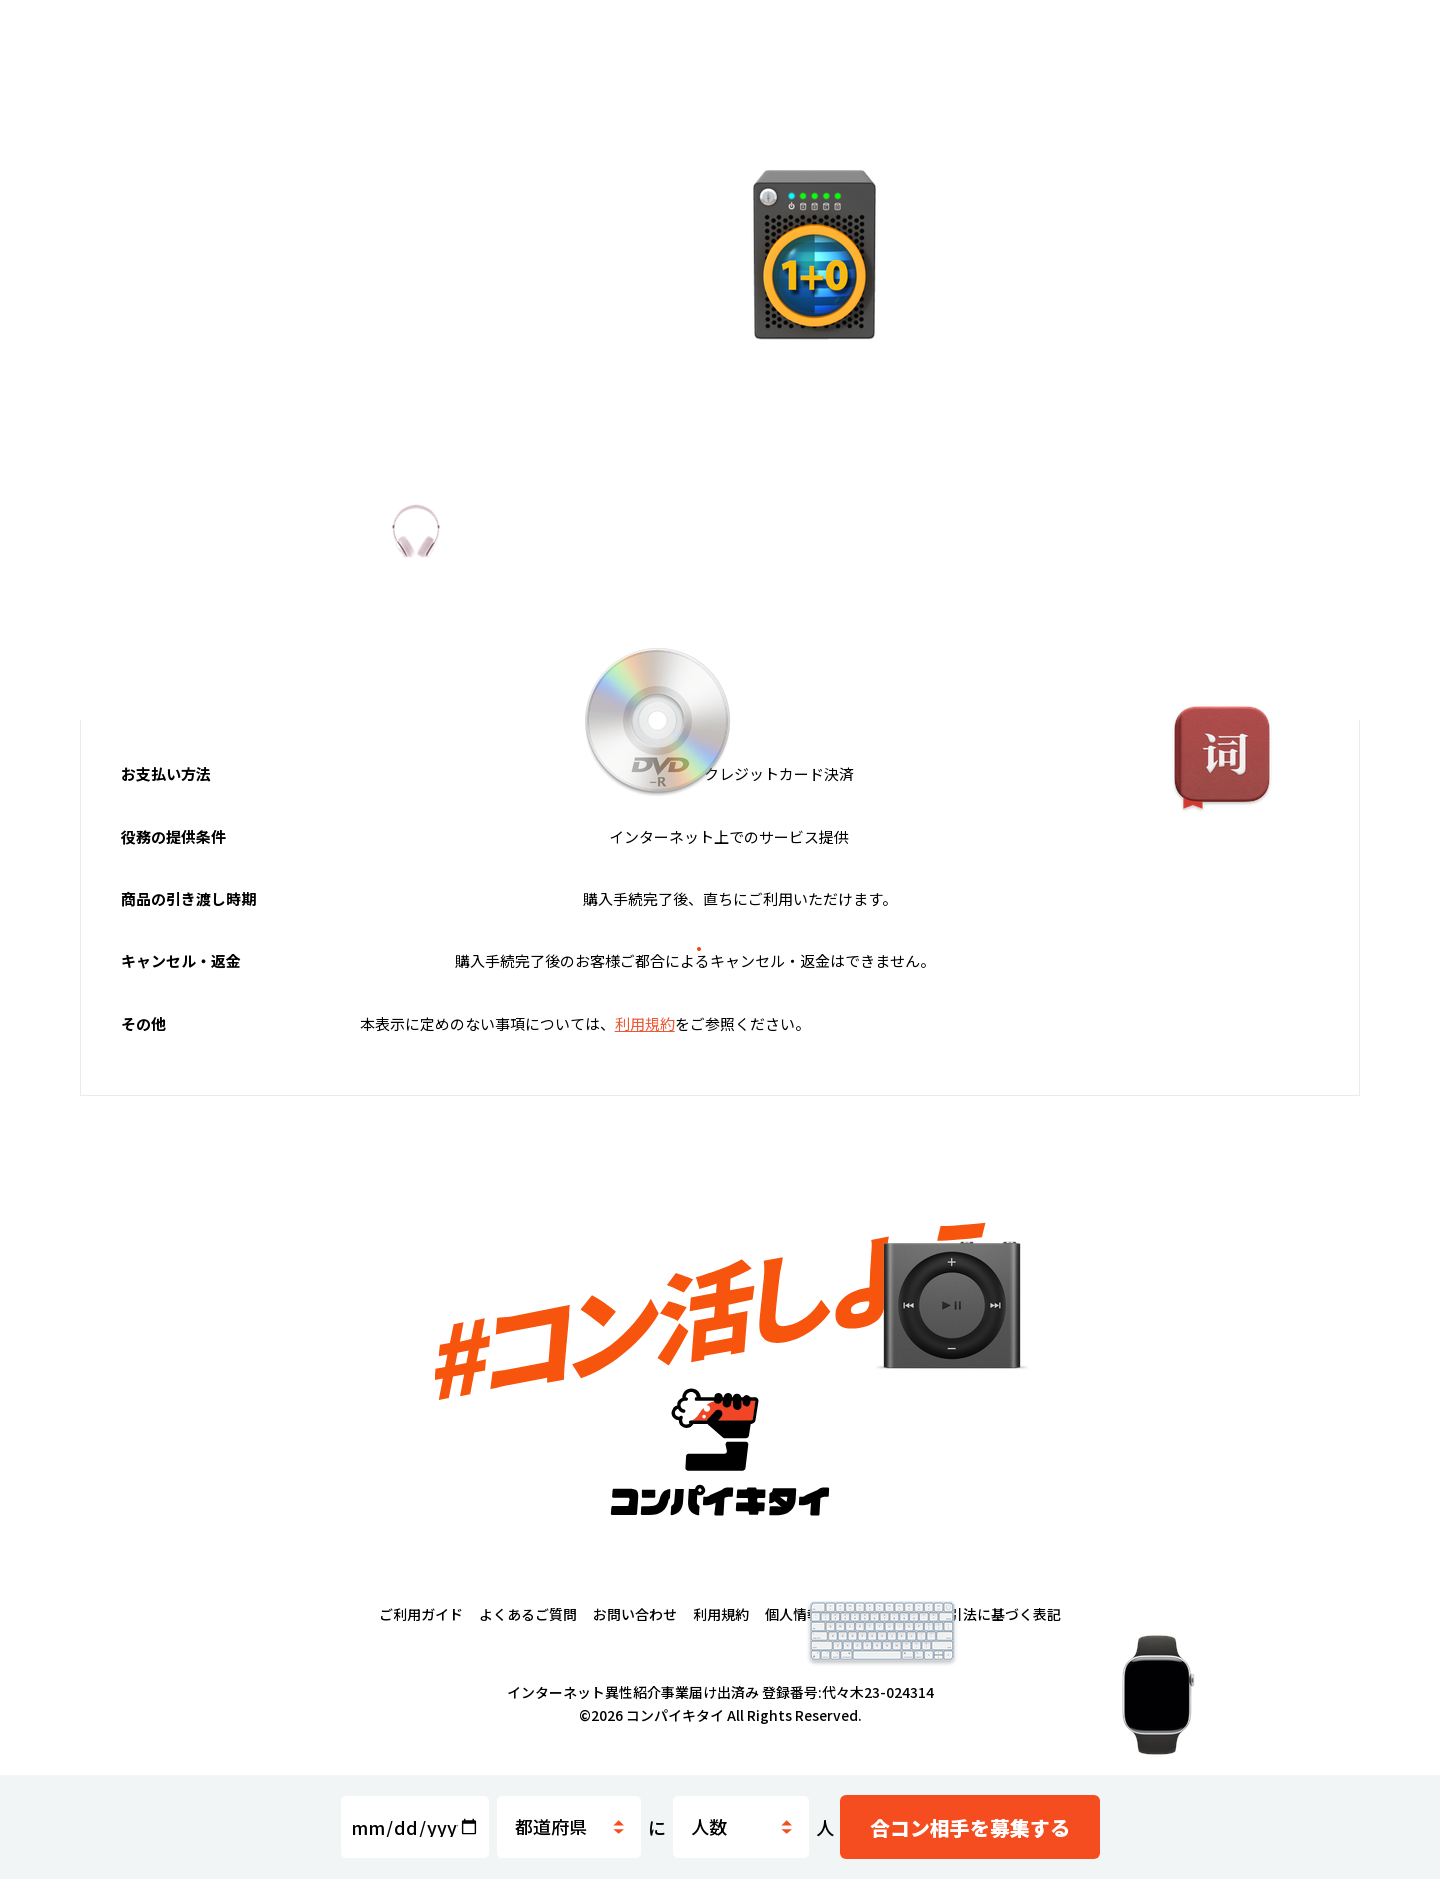 The height and width of the screenshot is (1879, 1440). Describe the element at coordinates (814, 254) in the screenshot. I see `access RAID 10 storage configuration settings` at that location.